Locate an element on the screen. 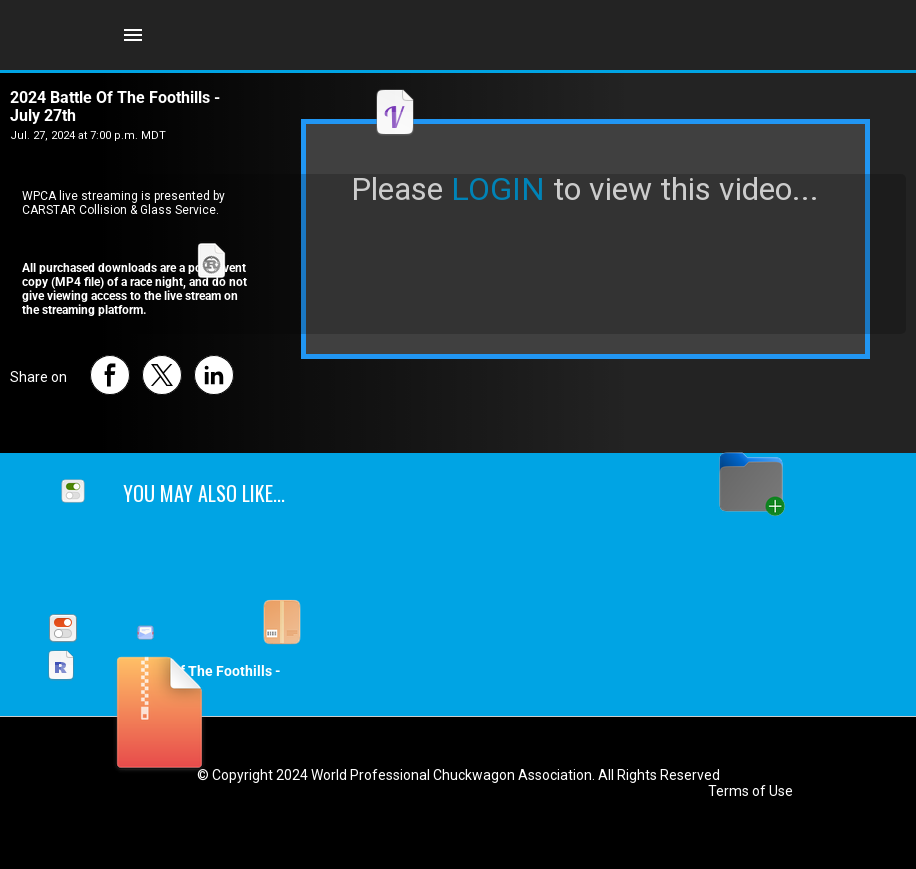 The image size is (916, 869). create a new folder is located at coordinates (751, 482).